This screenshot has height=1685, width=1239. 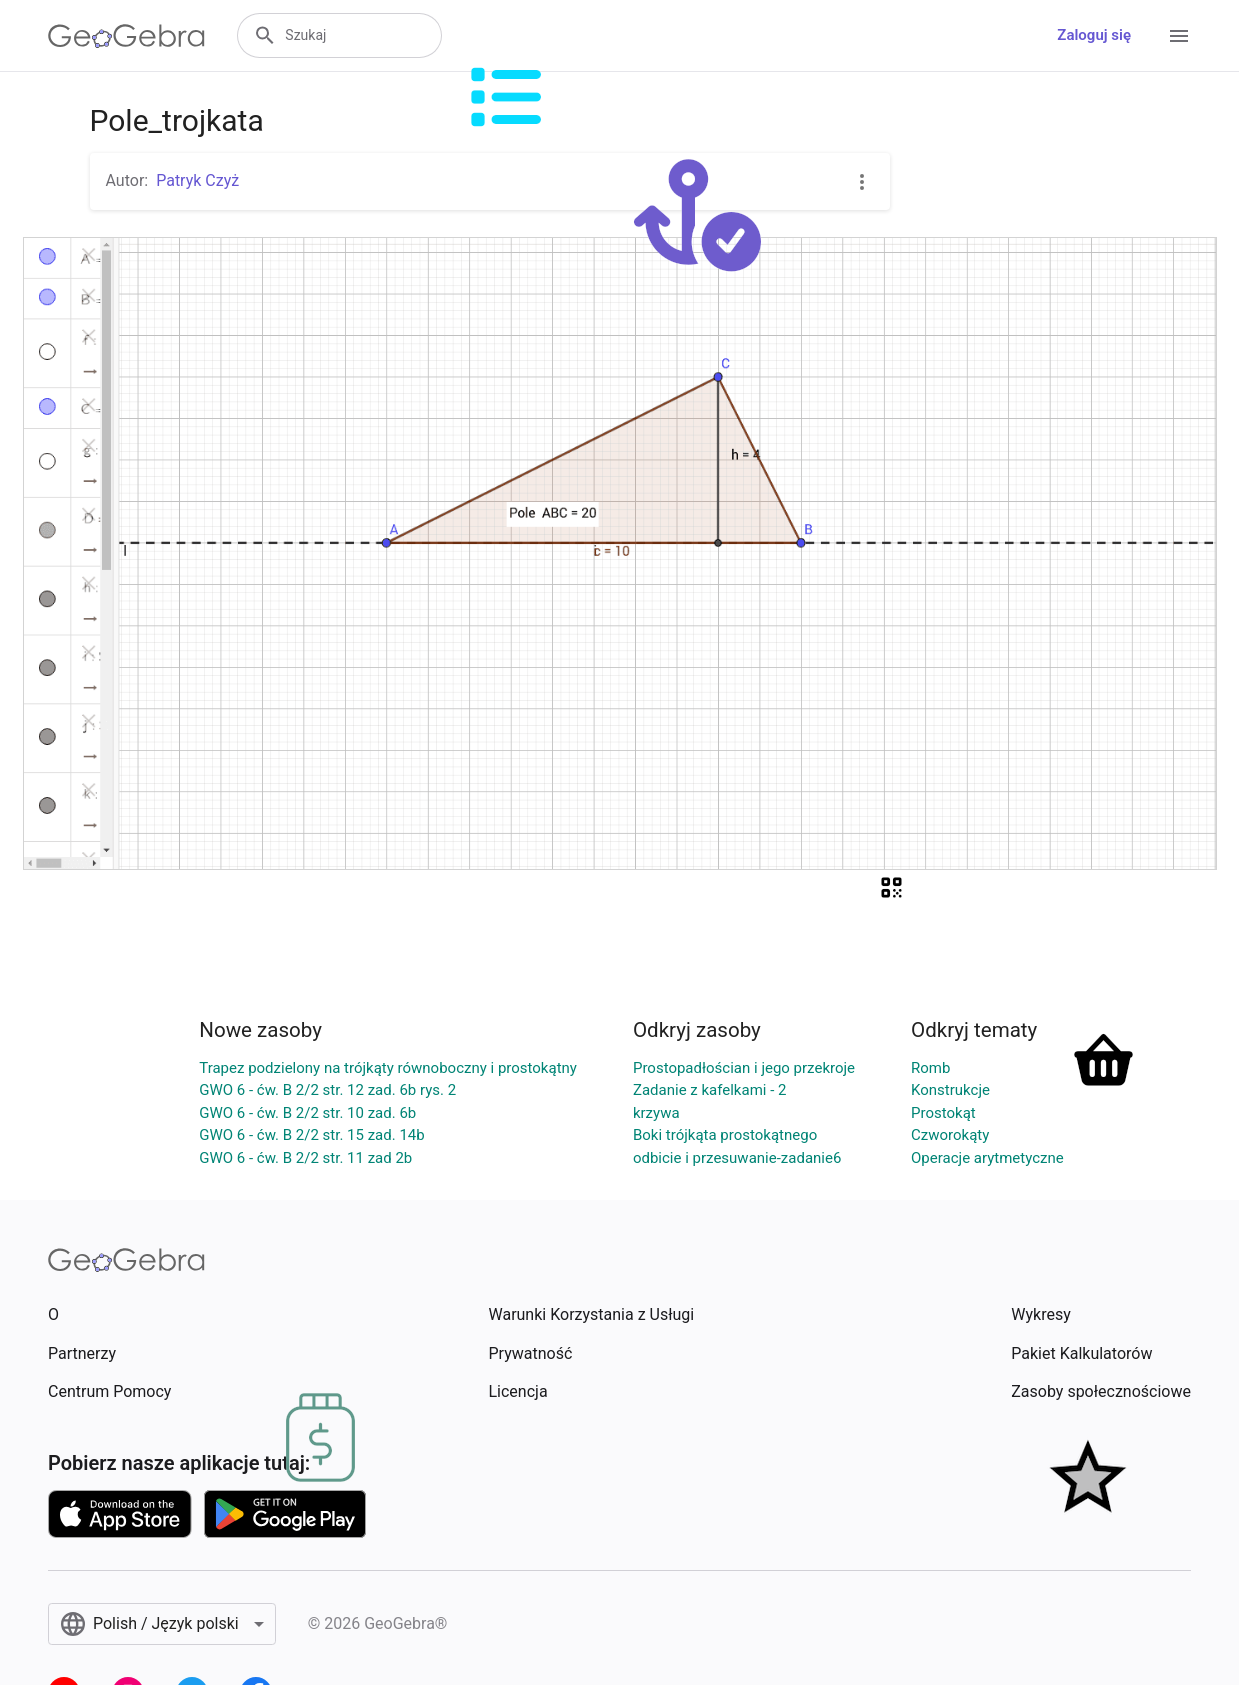 What do you see at coordinates (1103, 1061) in the screenshot?
I see `view your shopping basket` at bounding box center [1103, 1061].